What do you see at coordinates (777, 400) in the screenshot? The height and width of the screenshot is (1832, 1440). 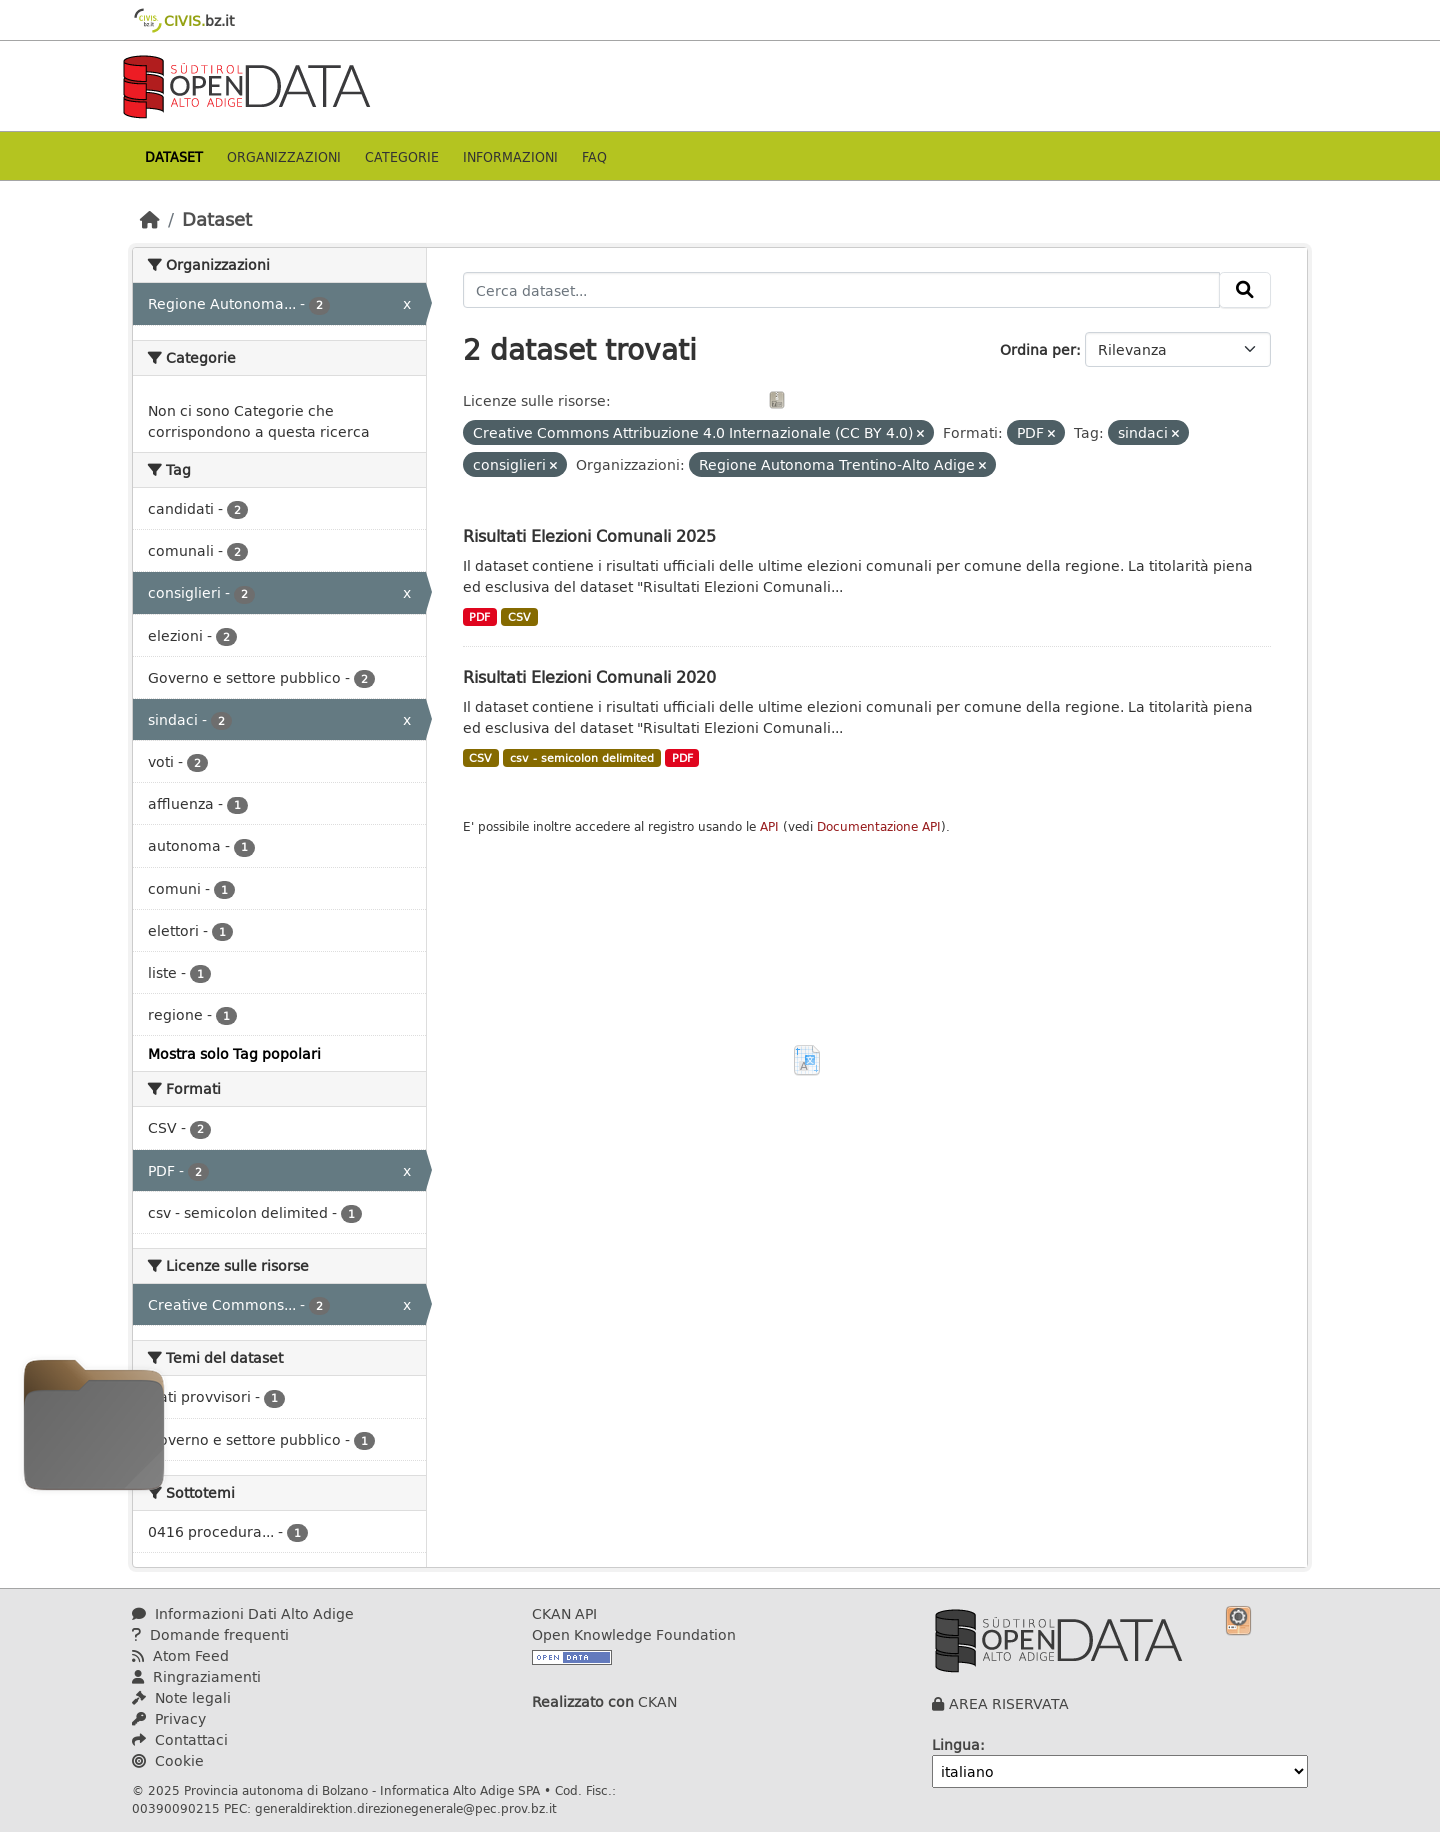 I see `a 7z compressed archive file` at bounding box center [777, 400].